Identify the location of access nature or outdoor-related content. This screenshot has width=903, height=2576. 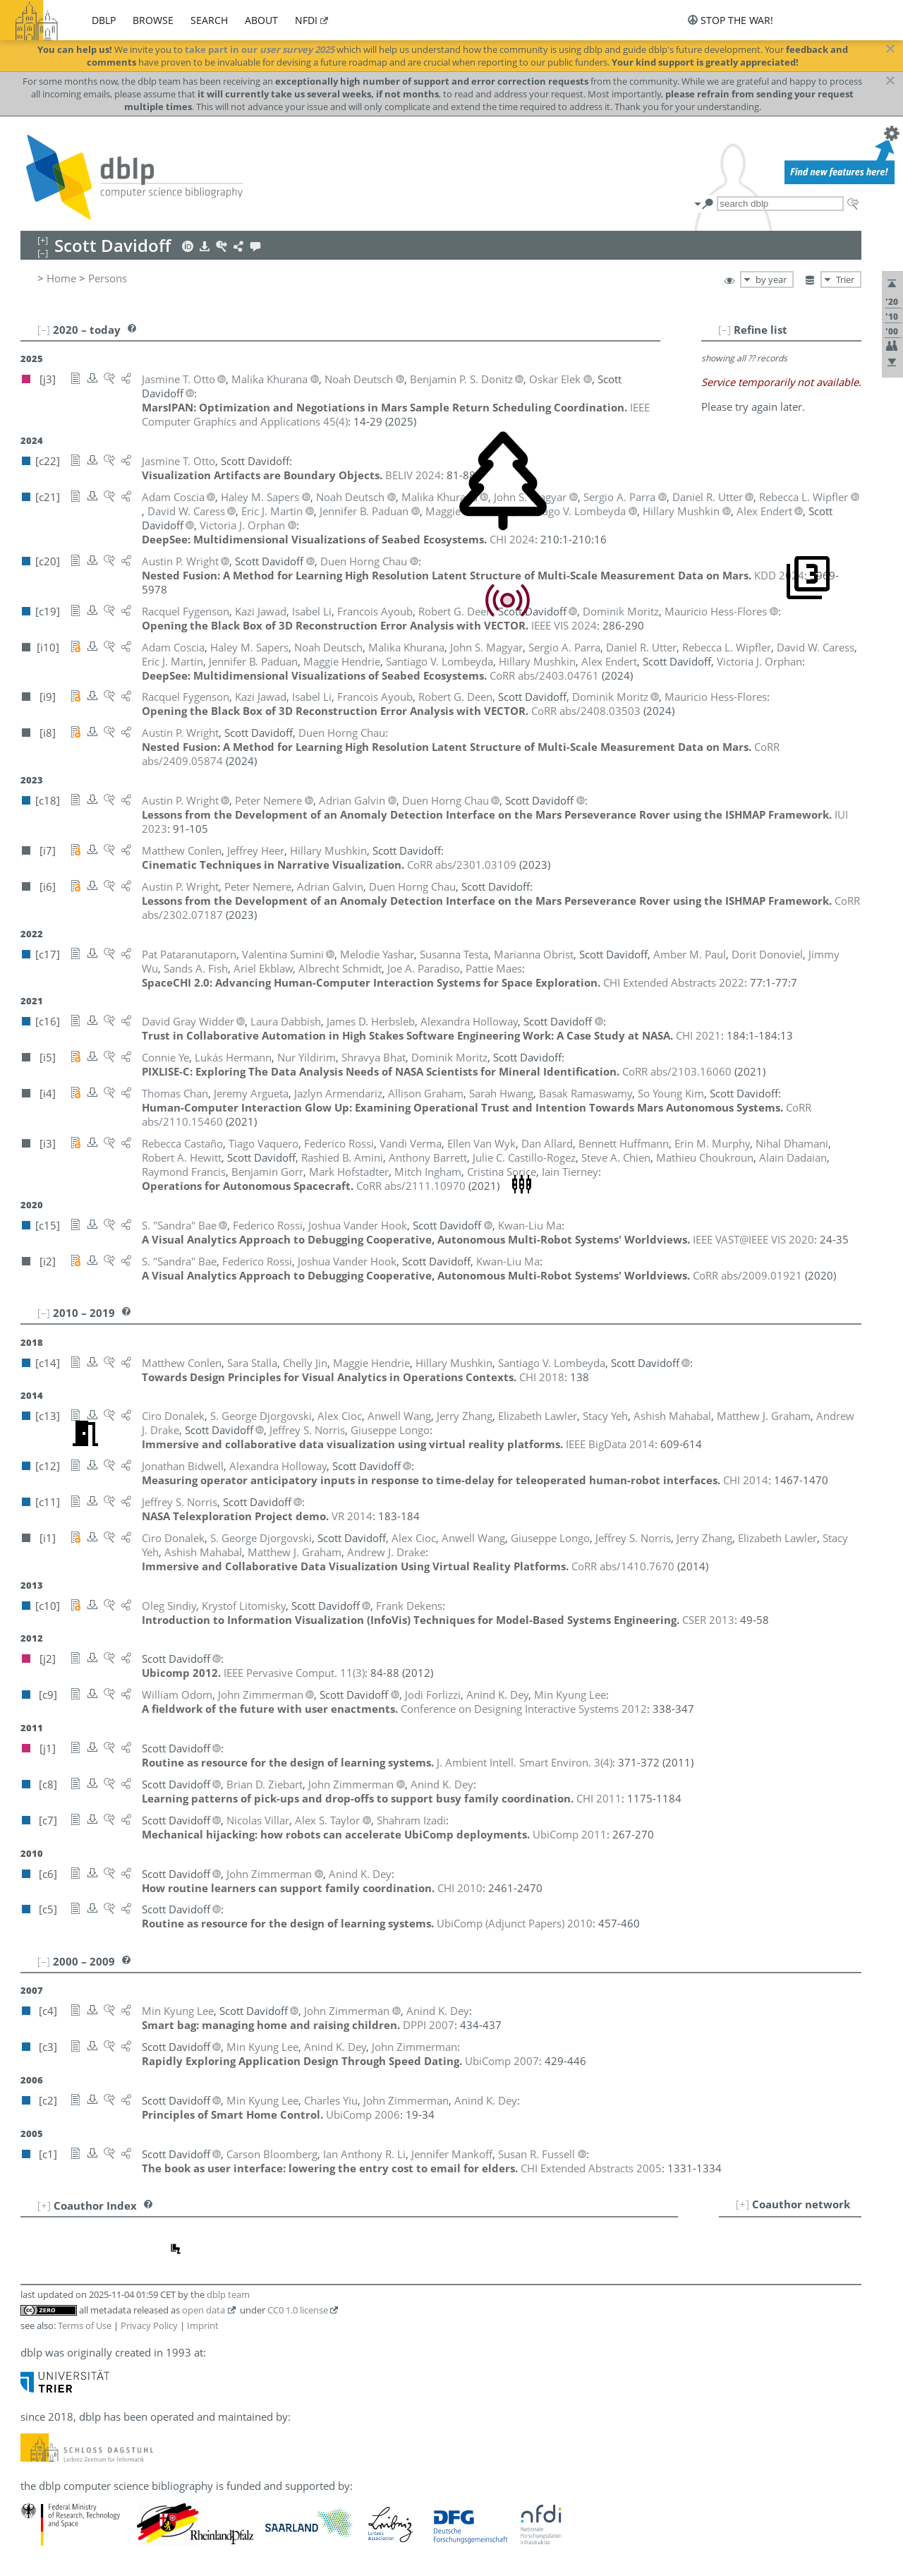
(503, 479).